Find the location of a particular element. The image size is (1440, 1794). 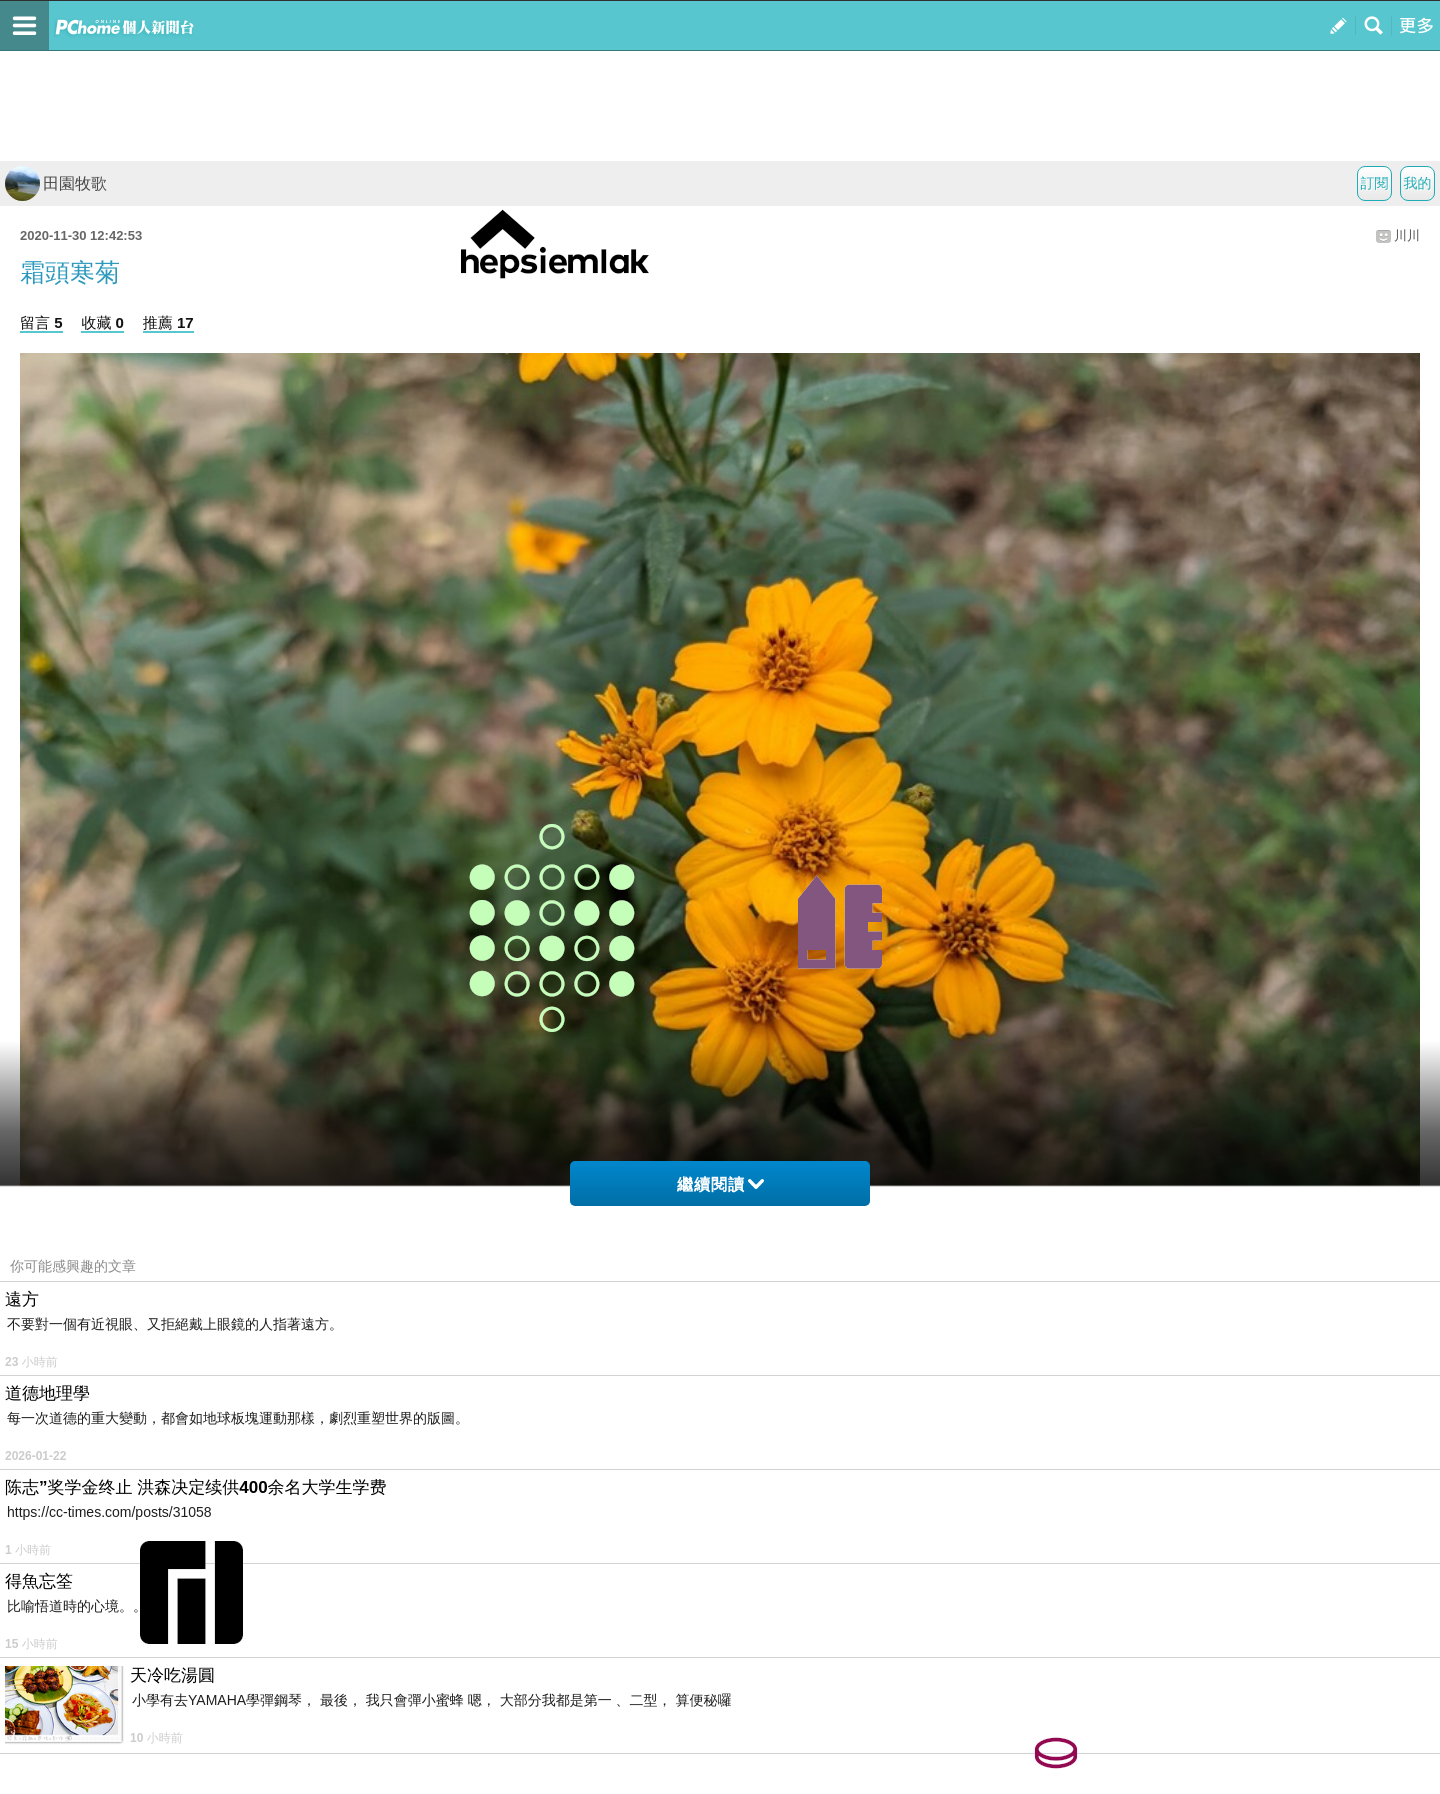

access design or editing tools is located at coordinates (840, 922).